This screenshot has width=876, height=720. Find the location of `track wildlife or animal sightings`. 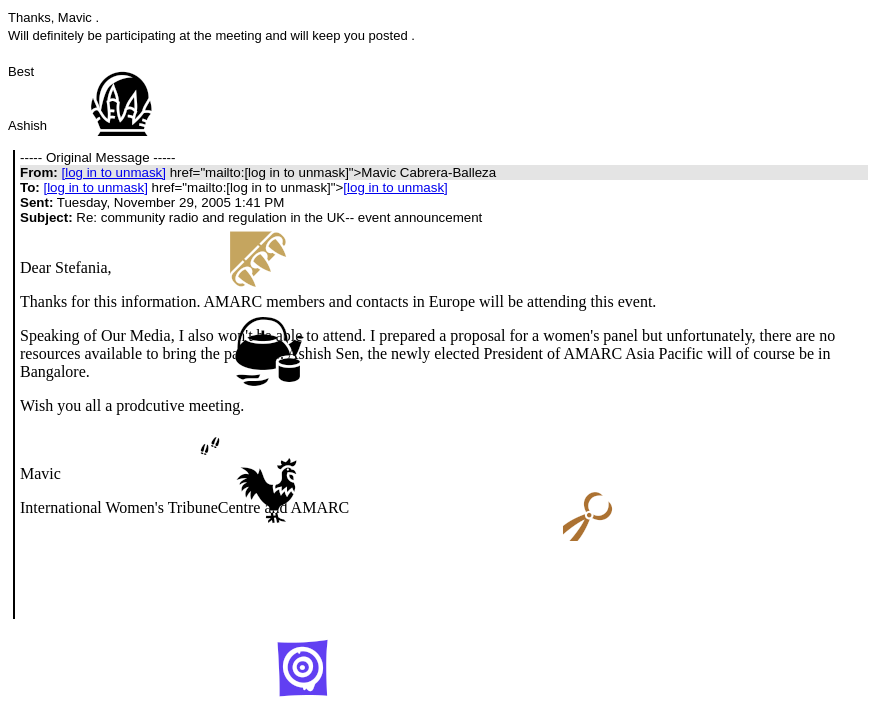

track wildlife or animal sightings is located at coordinates (210, 446).